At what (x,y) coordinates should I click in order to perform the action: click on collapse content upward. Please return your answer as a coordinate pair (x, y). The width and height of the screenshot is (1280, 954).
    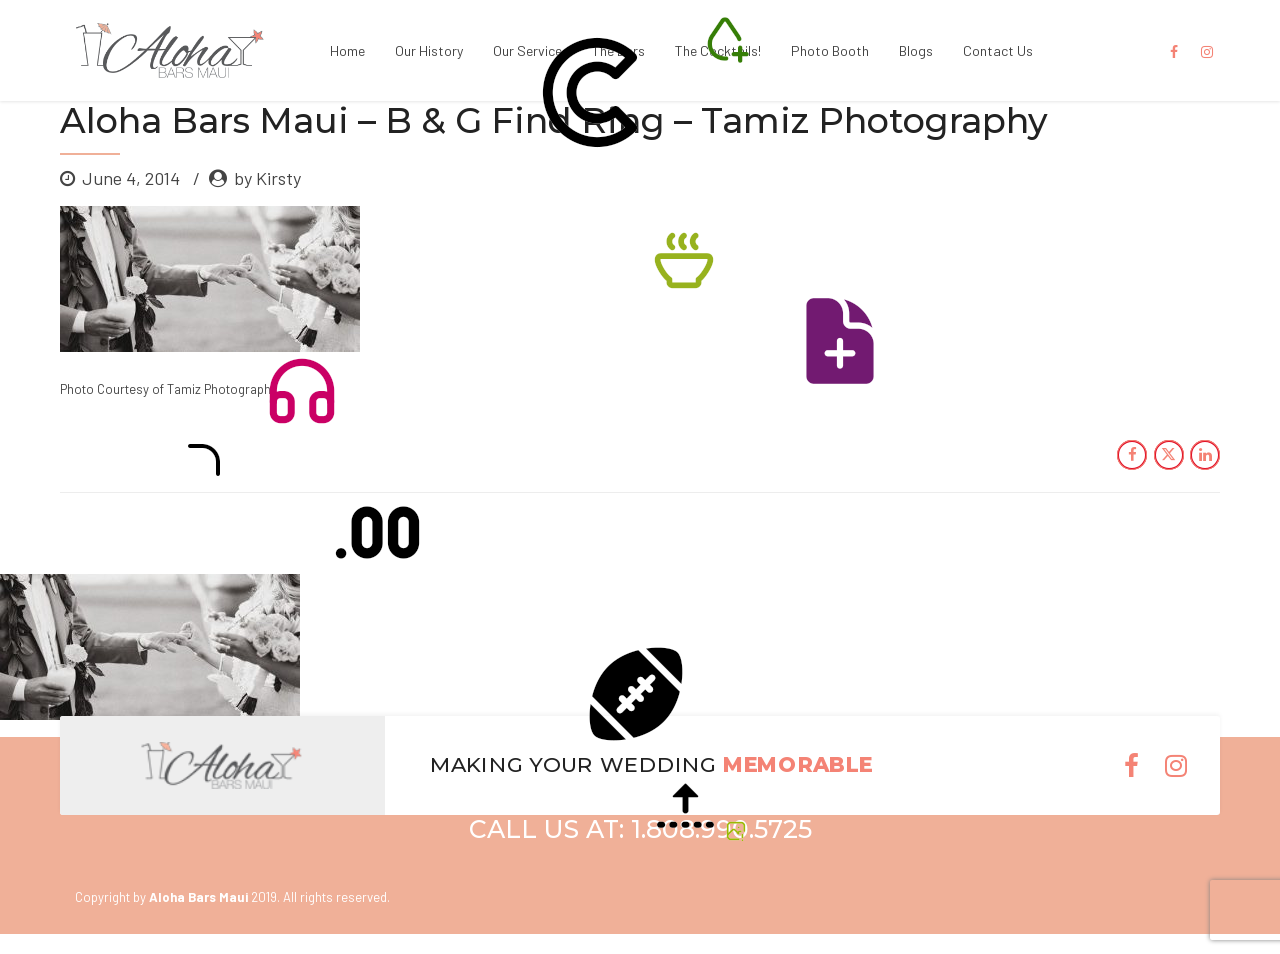
    Looking at the image, I should click on (685, 809).